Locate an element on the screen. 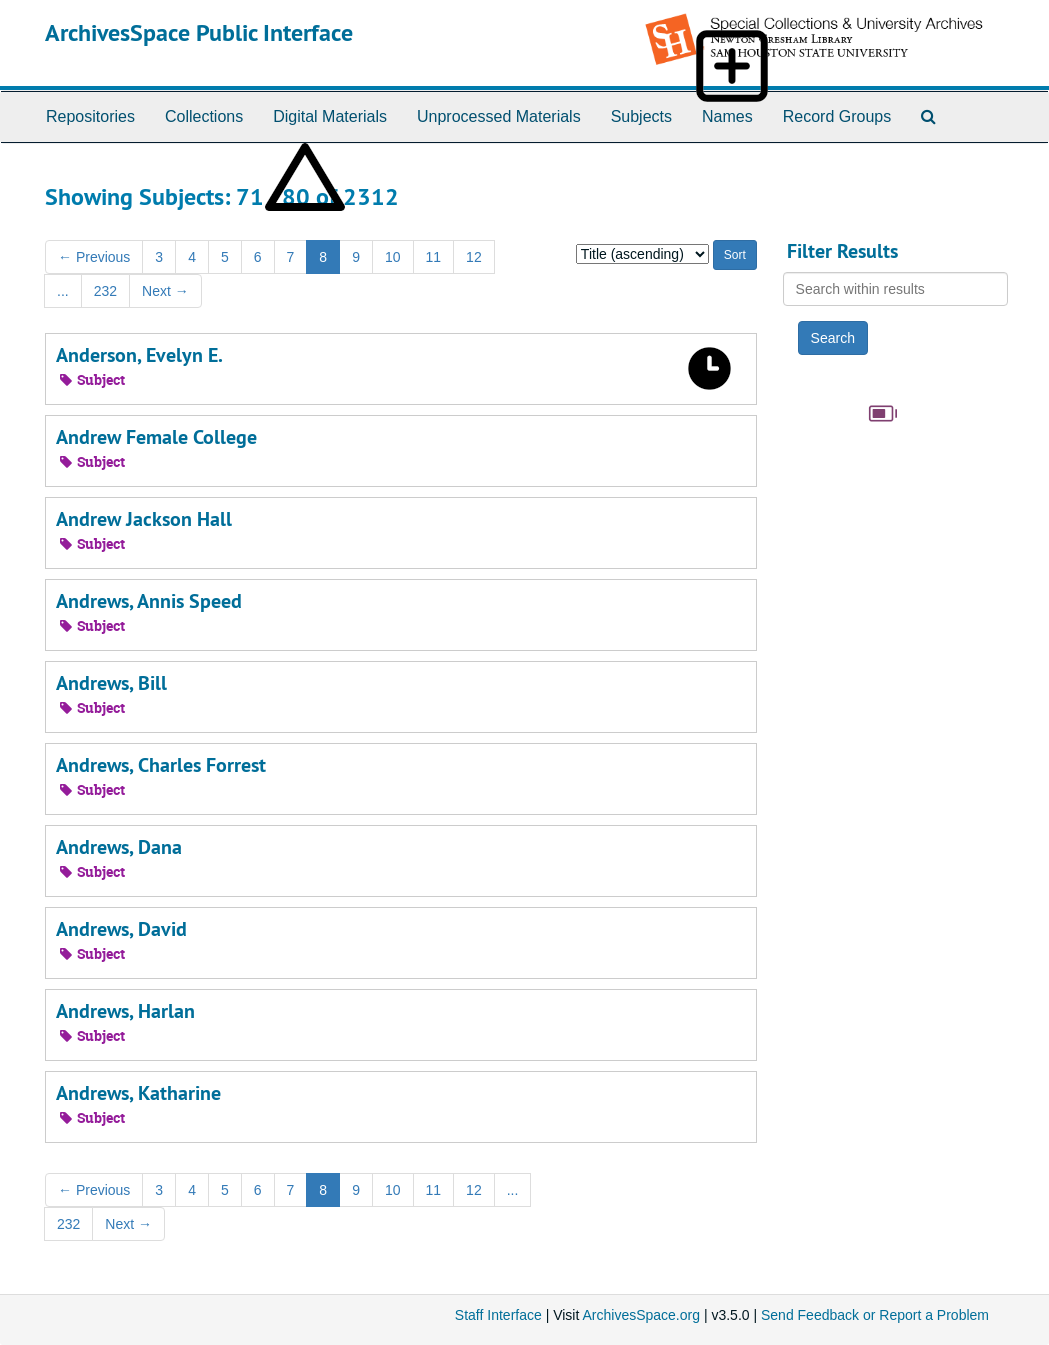 The width and height of the screenshot is (1049, 1345). add a new item or entry is located at coordinates (732, 66).